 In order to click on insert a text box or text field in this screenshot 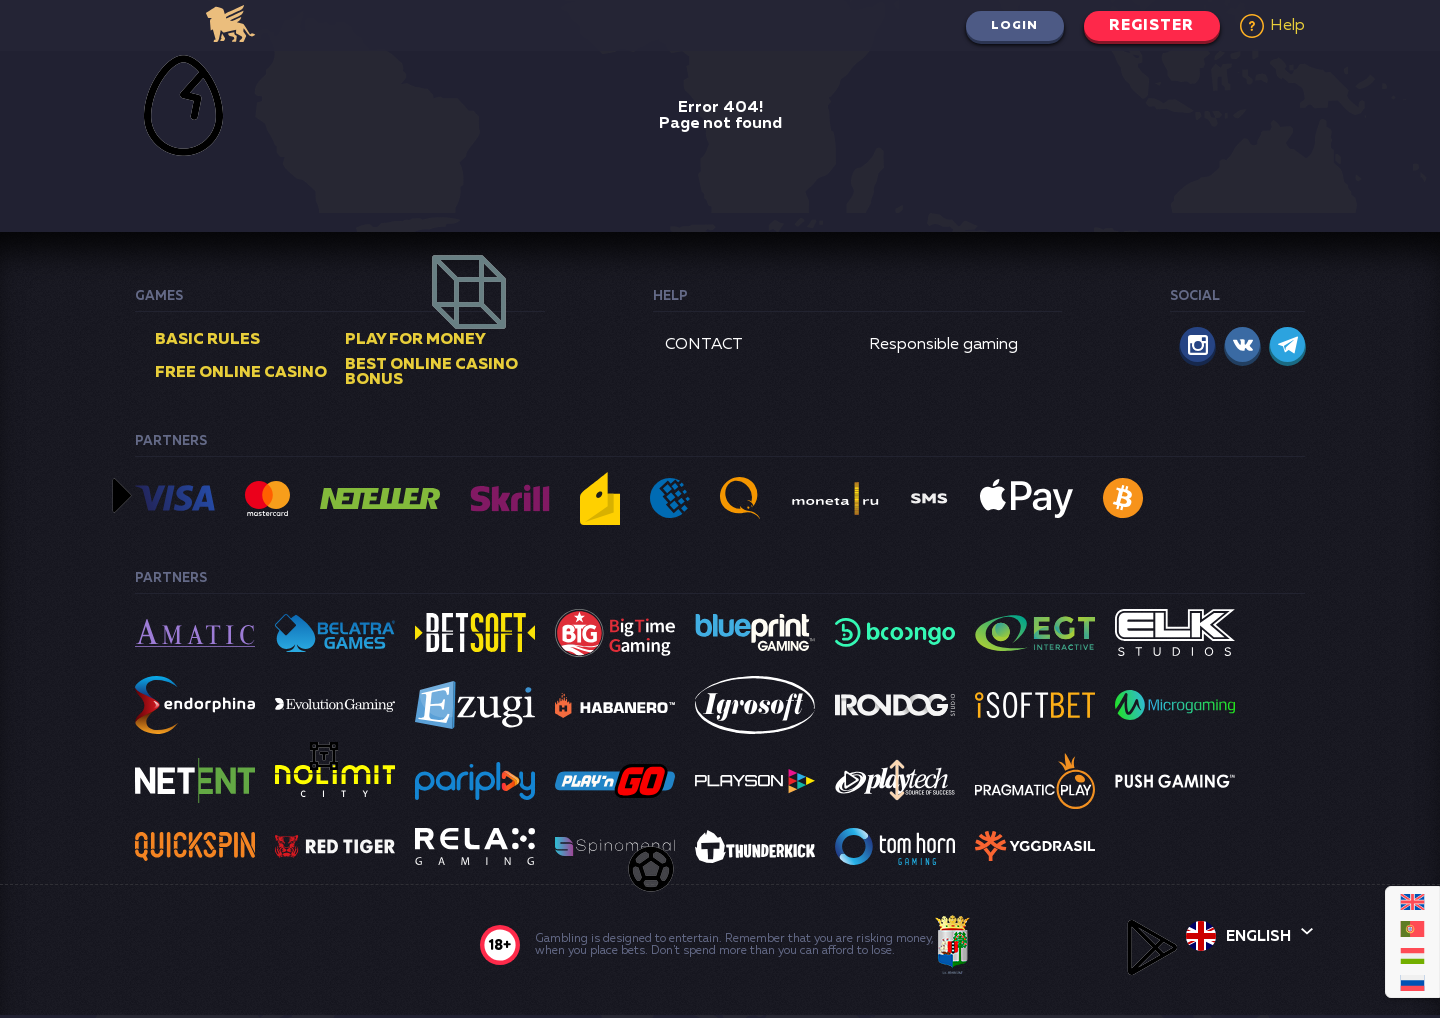, I will do `click(324, 756)`.